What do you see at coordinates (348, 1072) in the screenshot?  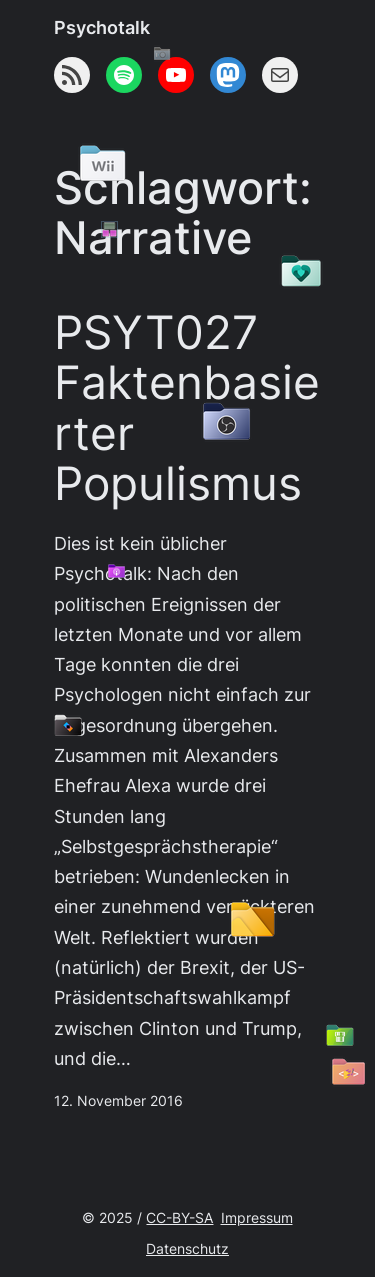 I see `folder containing styled-components files` at bounding box center [348, 1072].